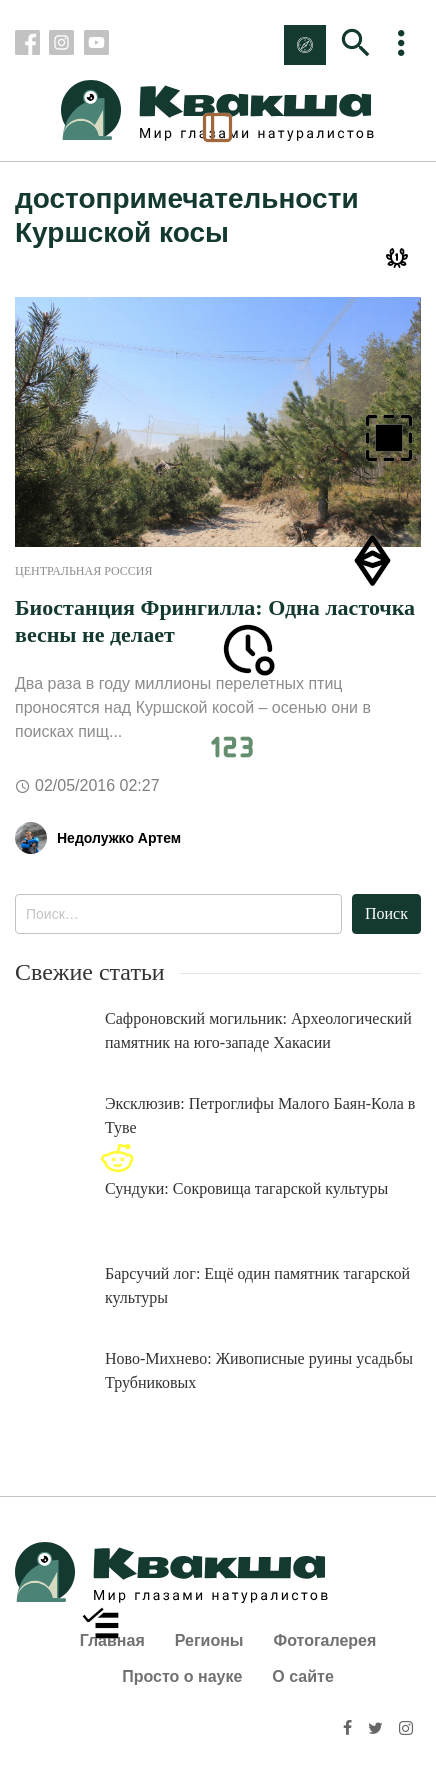 The height and width of the screenshot is (1779, 436). I want to click on select all items in the current view, so click(389, 438).